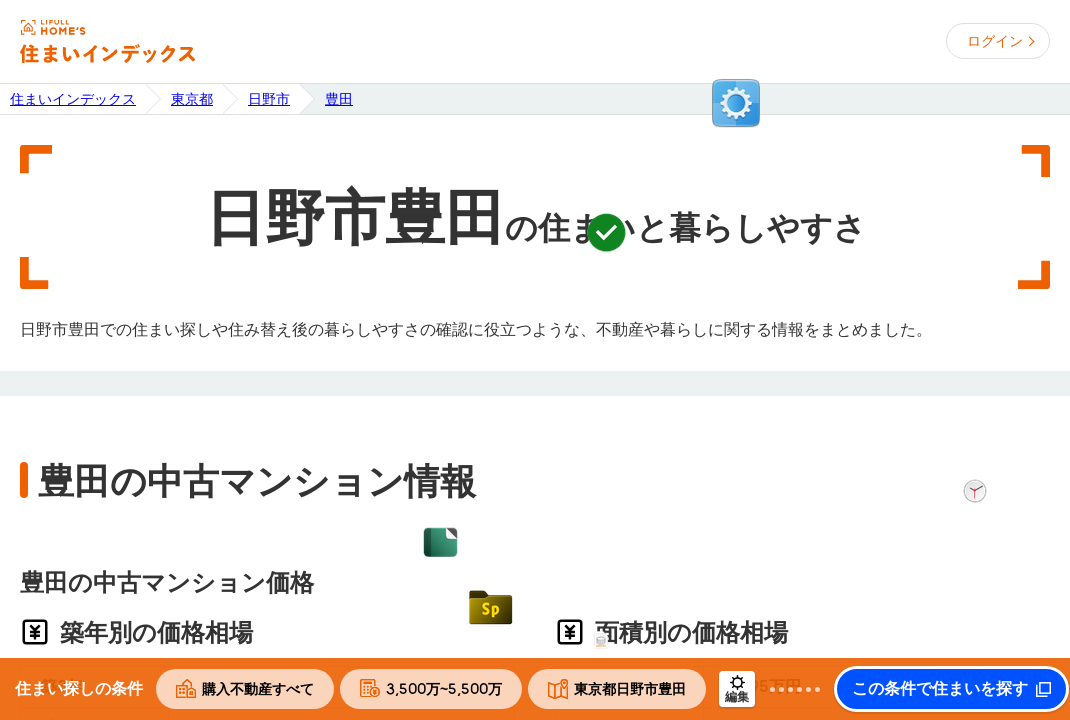 This screenshot has width=1070, height=720. Describe the element at coordinates (606, 232) in the screenshot. I see `confirm or accept a calculation` at that location.